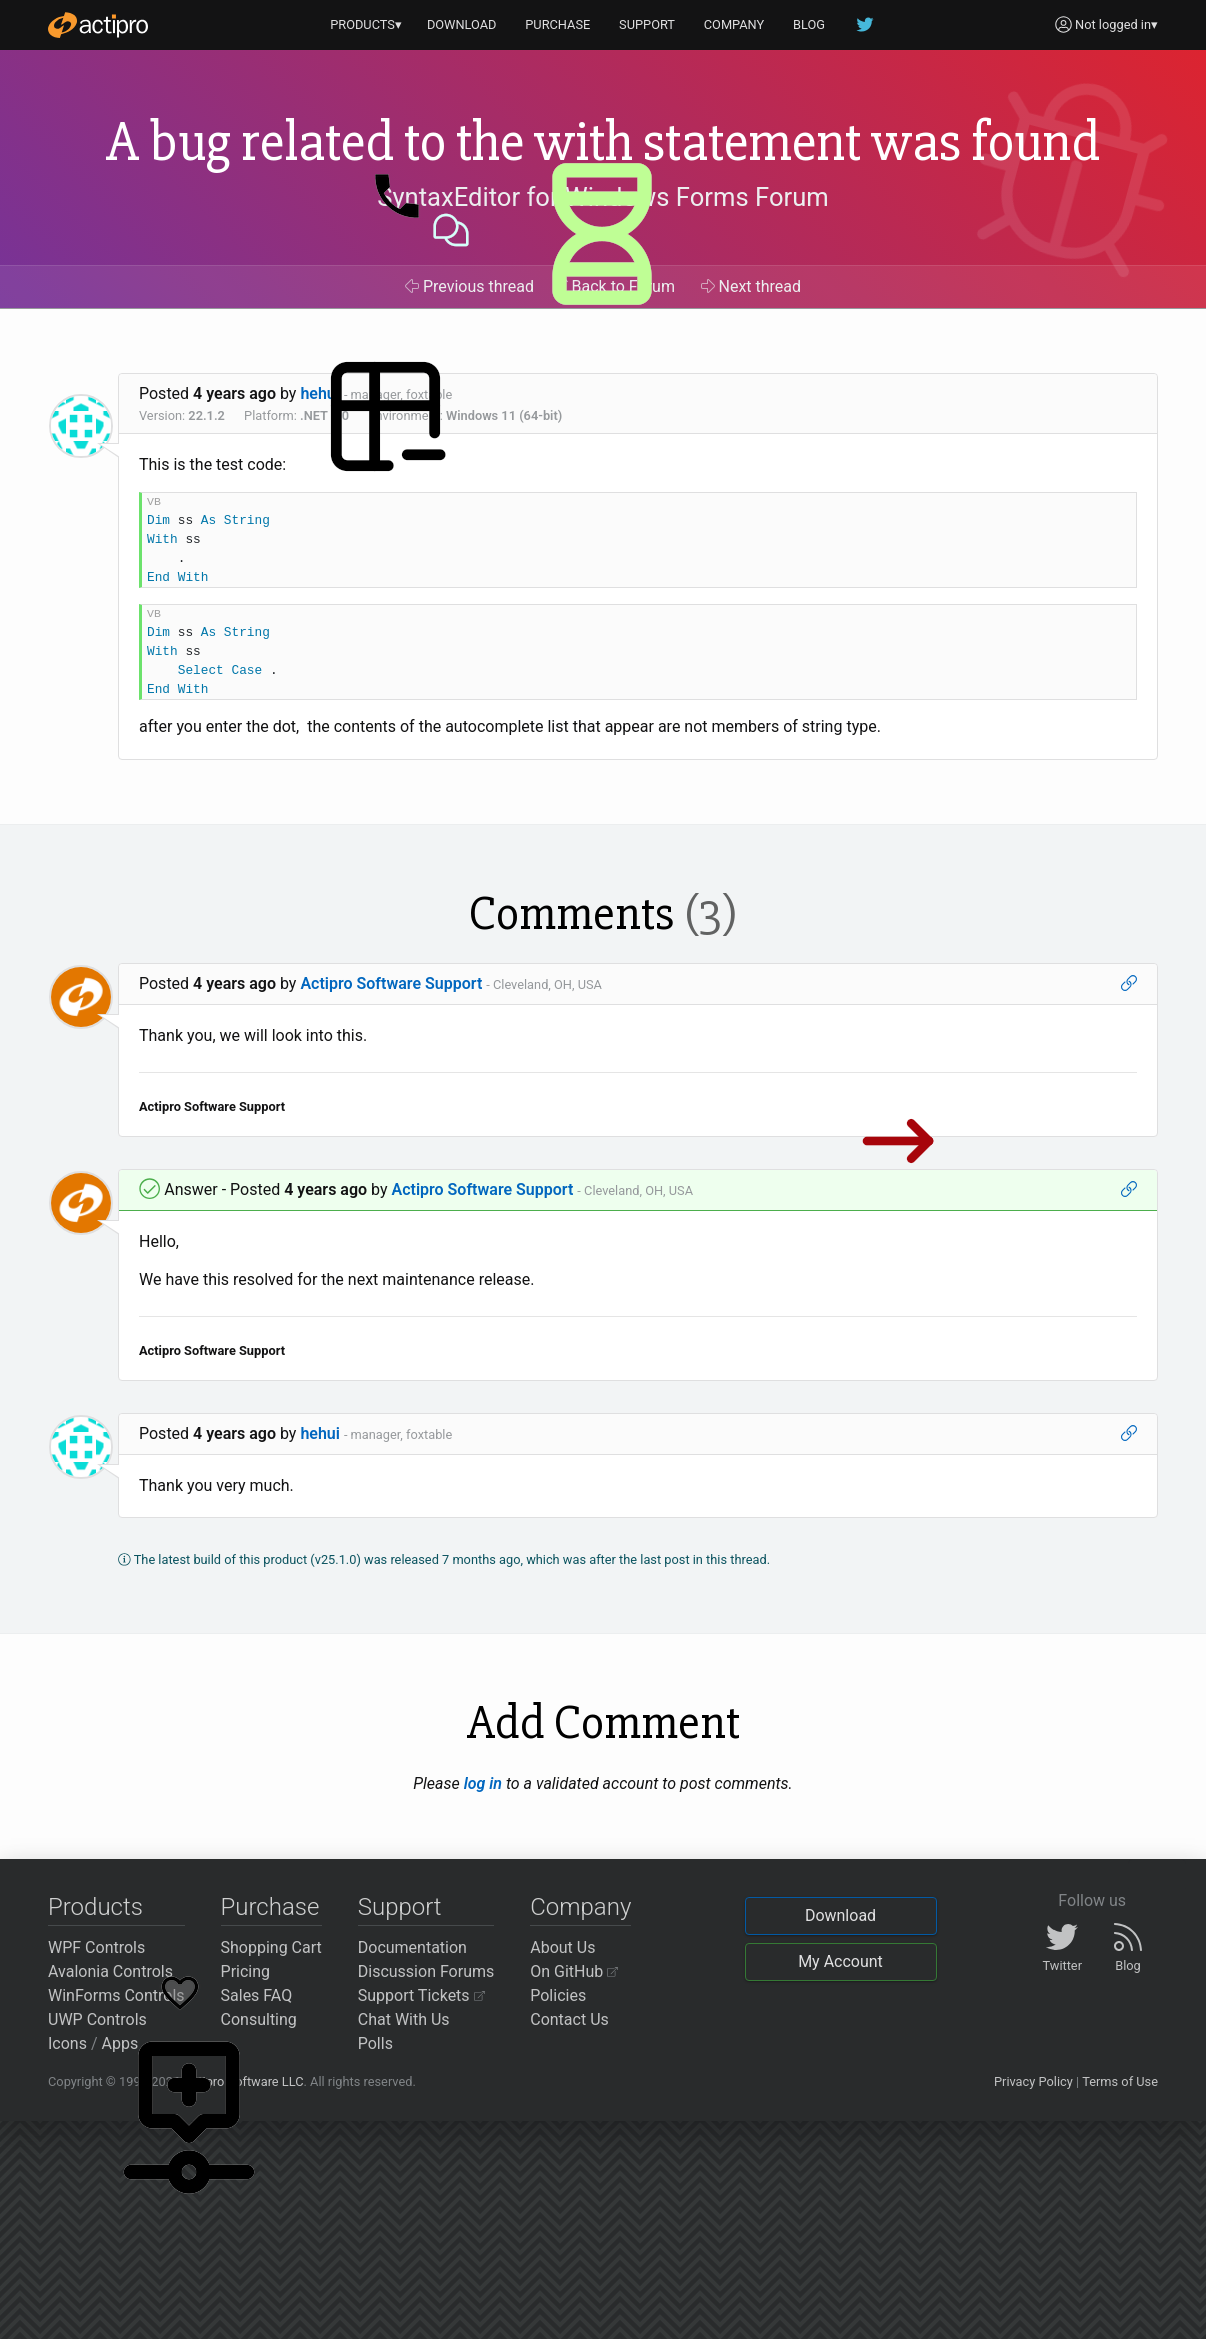 The height and width of the screenshot is (2339, 1206). What do you see at coordinates (898, 1141) in the screenshot?
I see `navigate to the next item or step` at bounding box center [898, 1141].